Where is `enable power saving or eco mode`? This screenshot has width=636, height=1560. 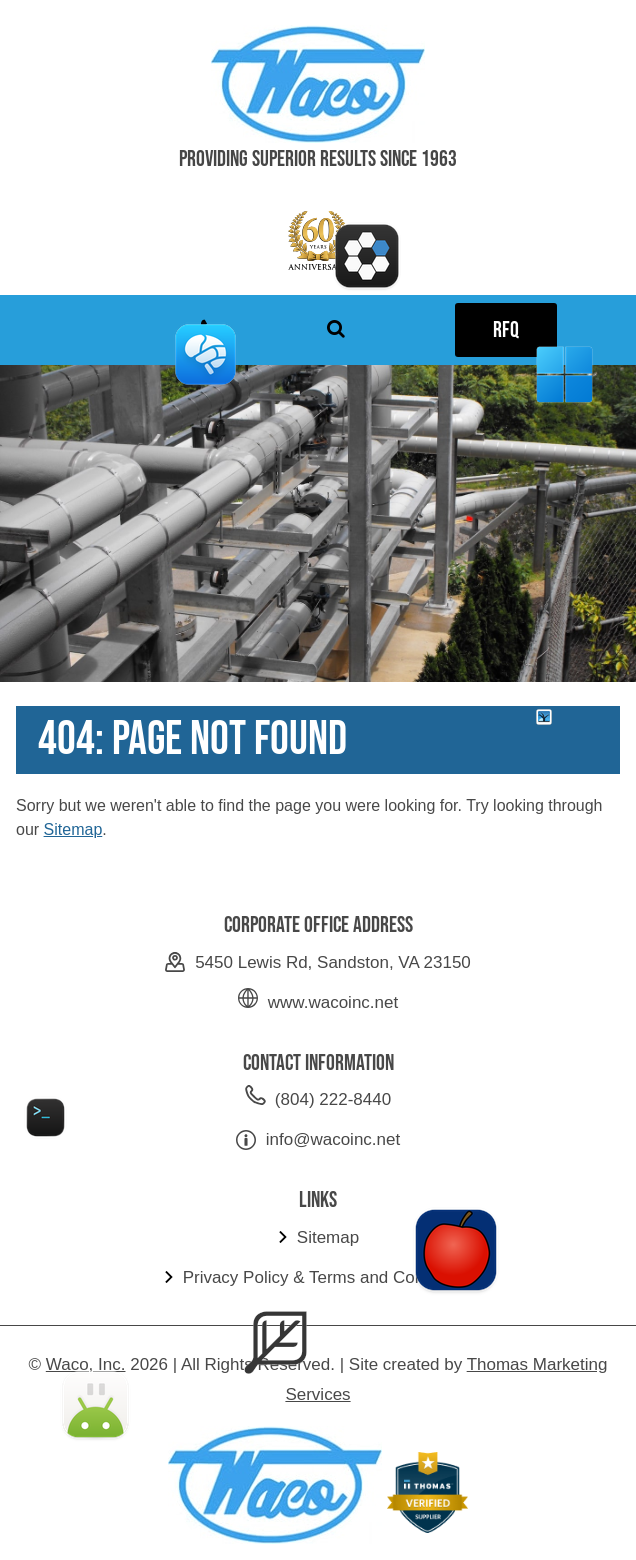
enable power saving or eco mode is located at coordinates (275, 1342).